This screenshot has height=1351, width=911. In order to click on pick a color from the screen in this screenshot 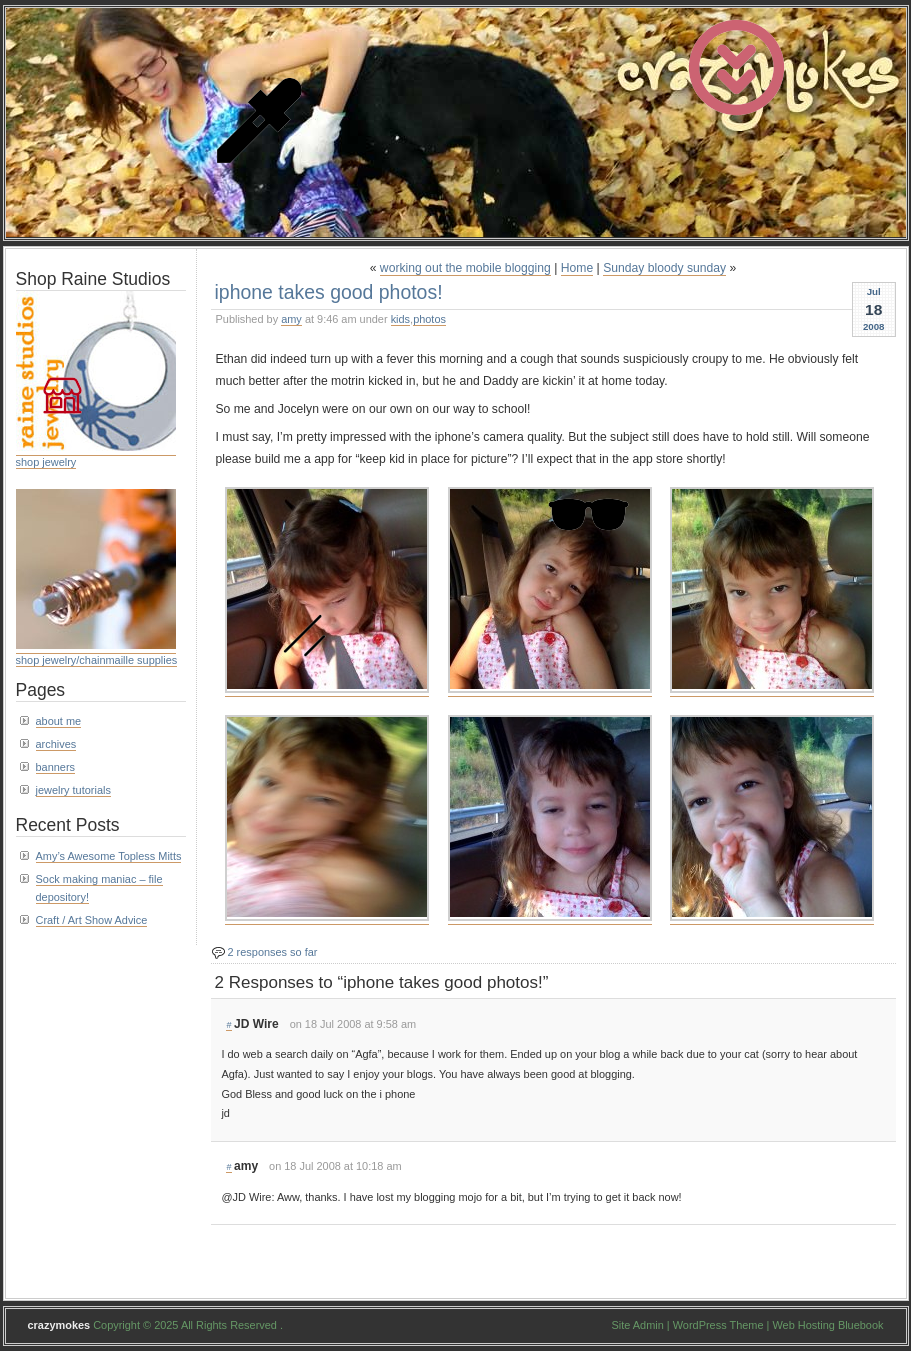, I will do `click(259, 120)`.